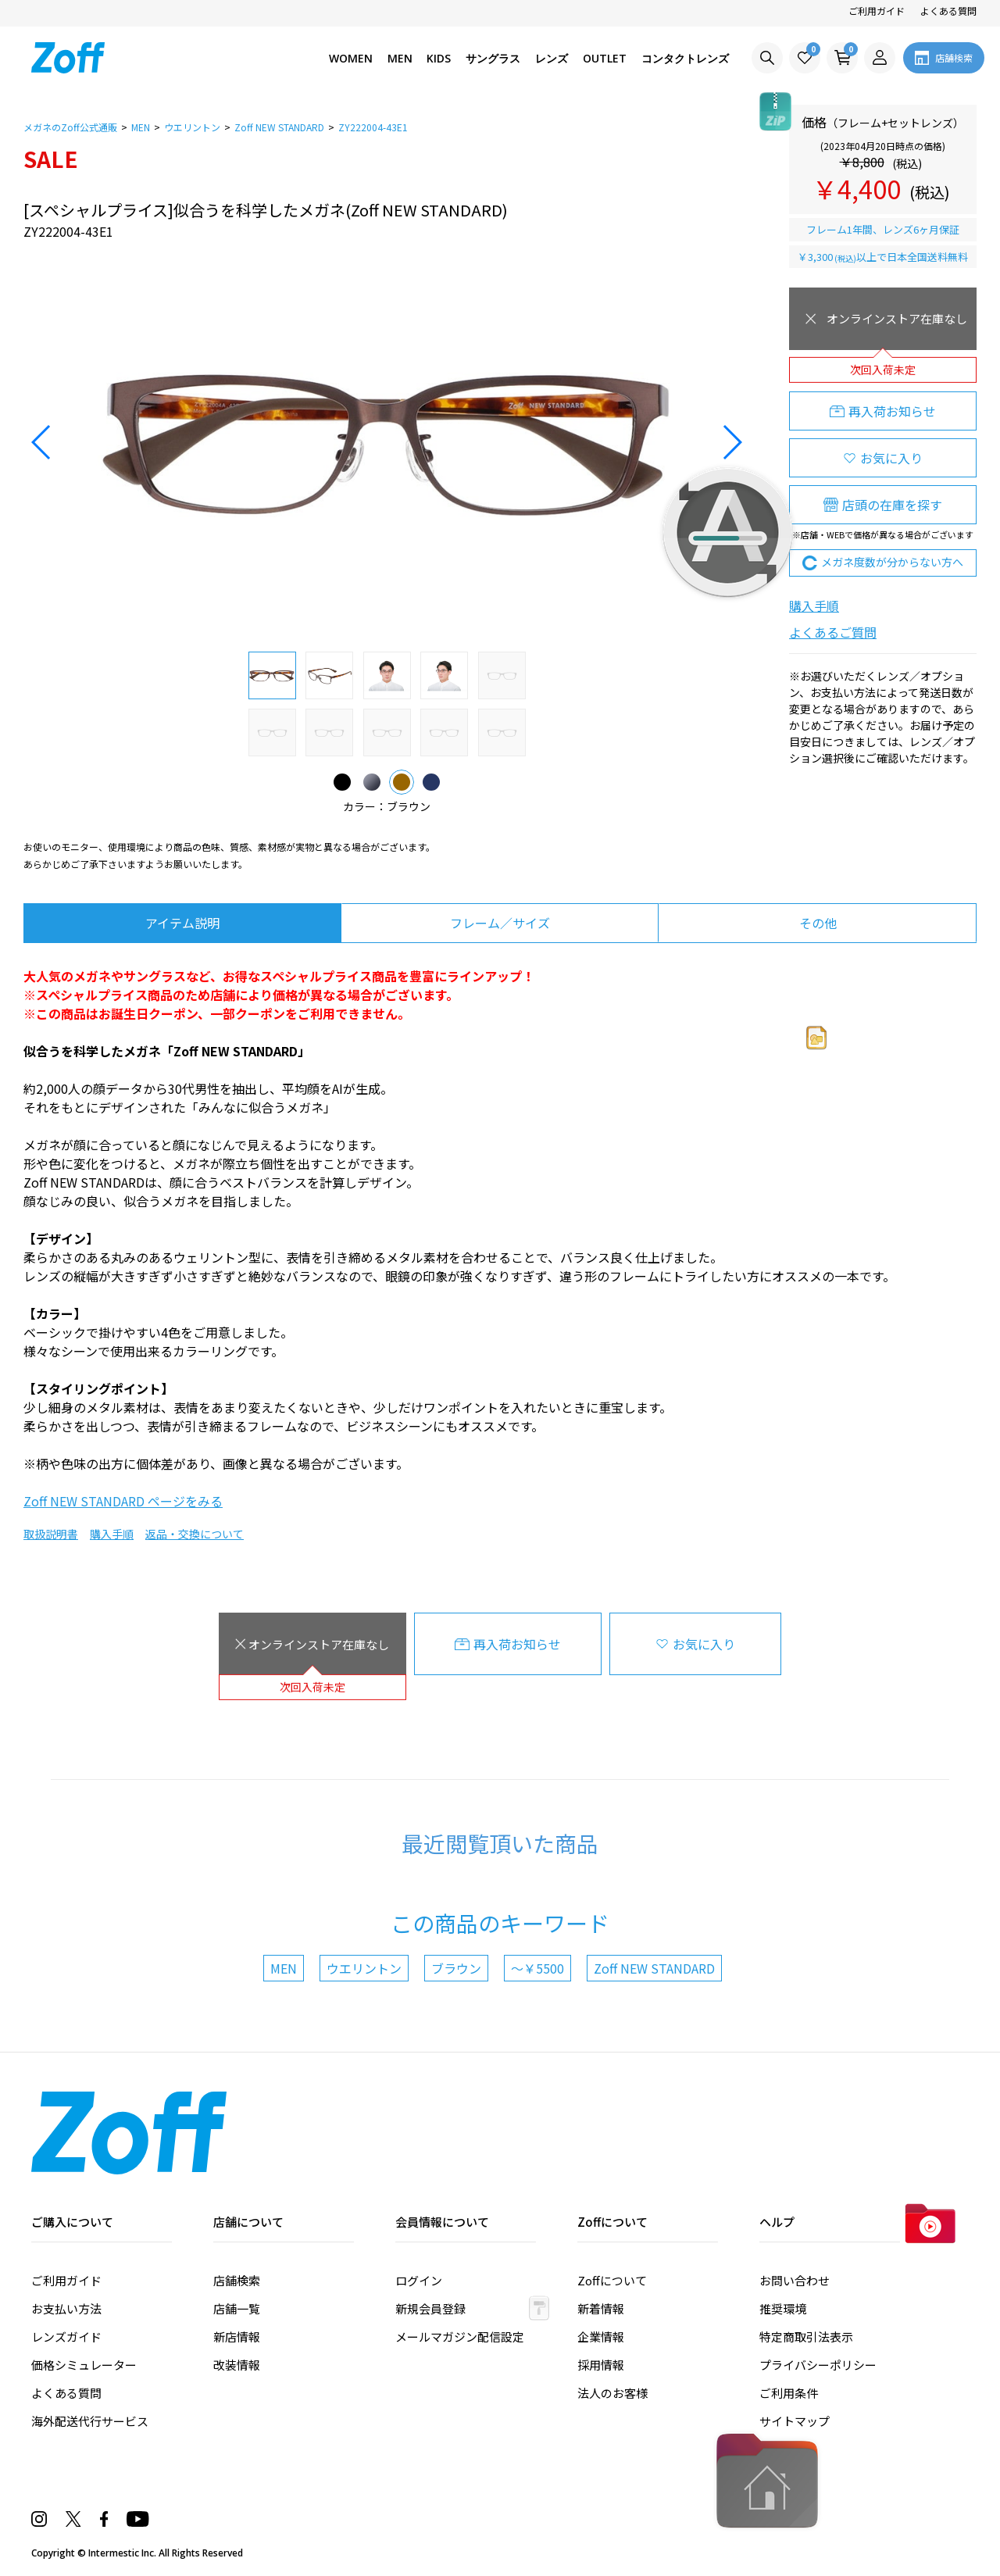 This screenshot has width=1000, height=2576. What do you see at coordinates (775, 111) in the screenshot?
I see `compressed zip file` at bounding box center [775, 111].